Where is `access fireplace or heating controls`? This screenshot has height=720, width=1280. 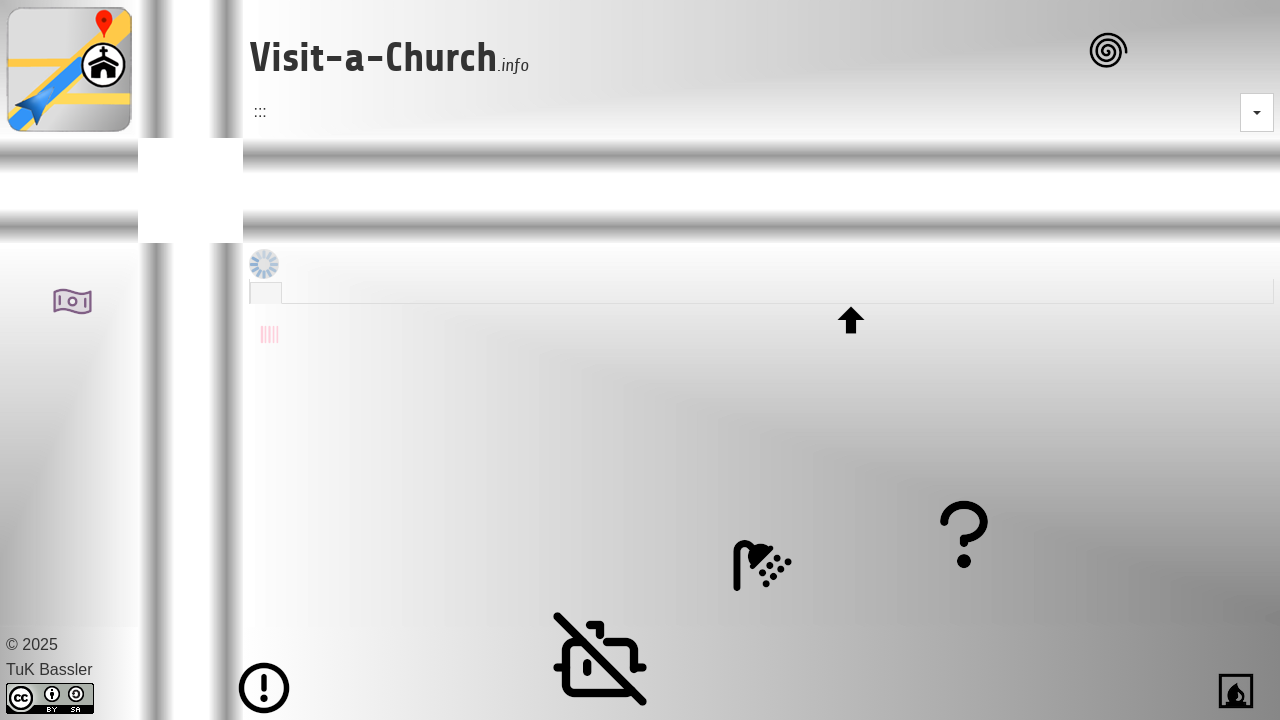 access fireplace or heating controls is located at coordinates (1236, 691).